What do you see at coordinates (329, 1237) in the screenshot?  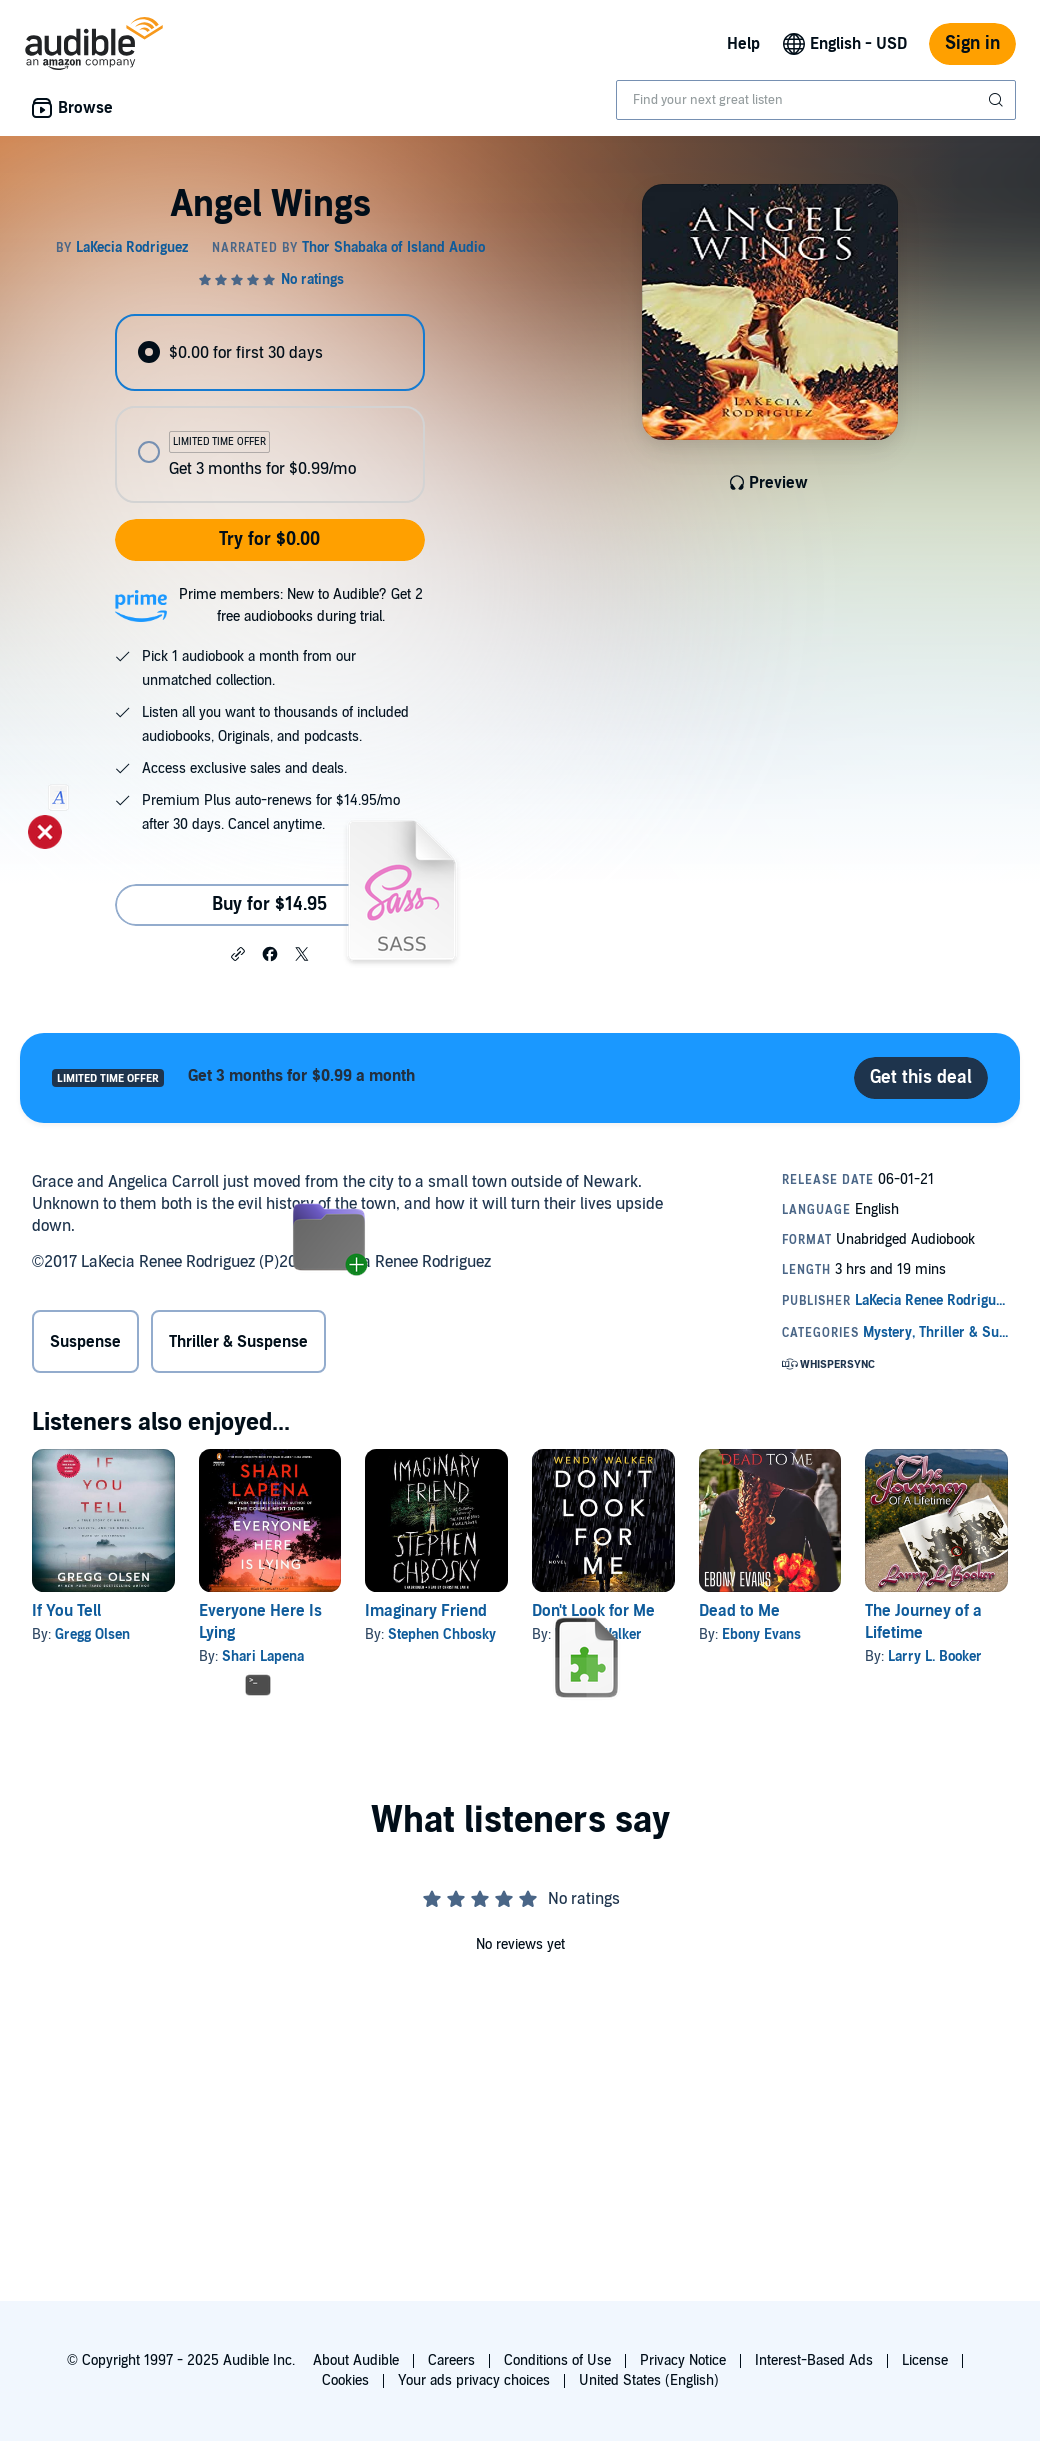 I see `create a new folder` at bounding box center [329, 1237].